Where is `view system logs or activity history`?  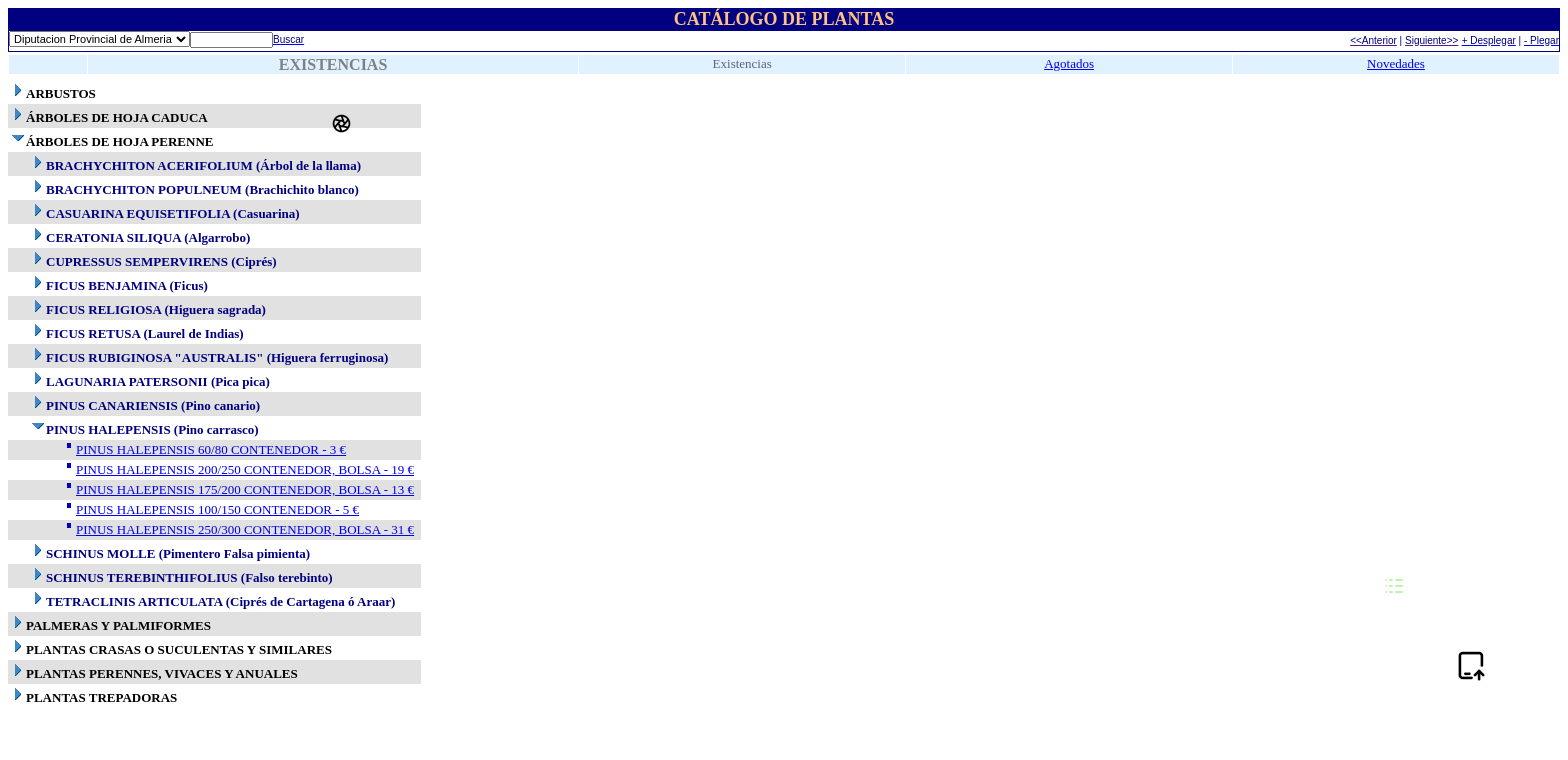
view system logs or activity history is located at coordinates (1394, 586).